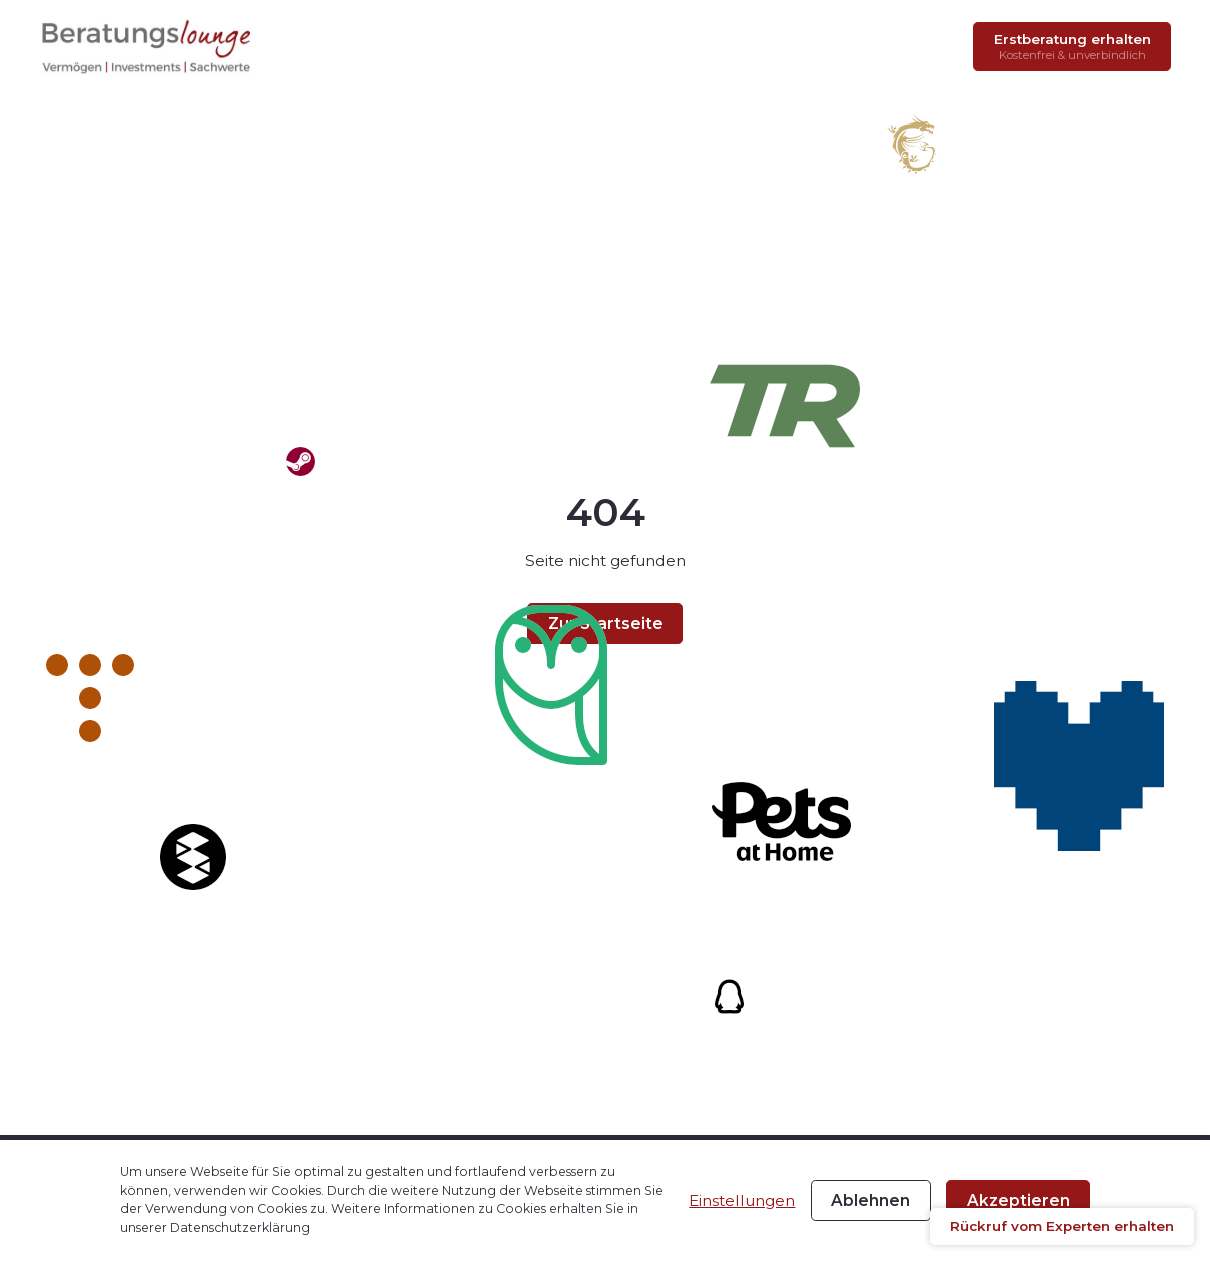 The image size is (1210, 1261). What do you see at coordinates (781, 821) in the screenshot?
I see `visit the Pets at Home website or app` at bounding box center [781, 821].